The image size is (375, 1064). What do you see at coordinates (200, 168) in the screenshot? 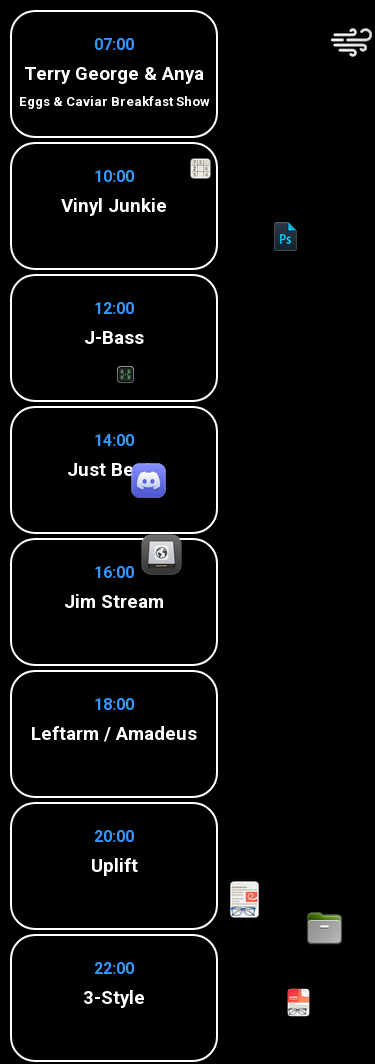
I see `launch gnome sudoku puzzle game` at bounding box center [200, 168].